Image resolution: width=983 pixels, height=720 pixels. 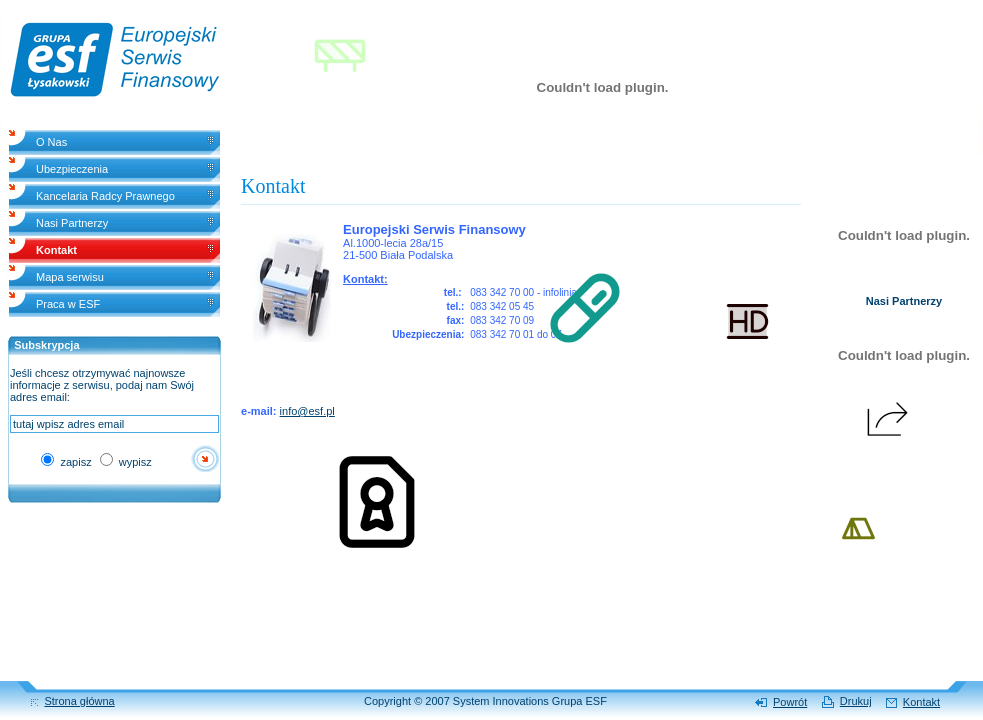 I want to click on view certified or verified document, so click(x=377, y=502).